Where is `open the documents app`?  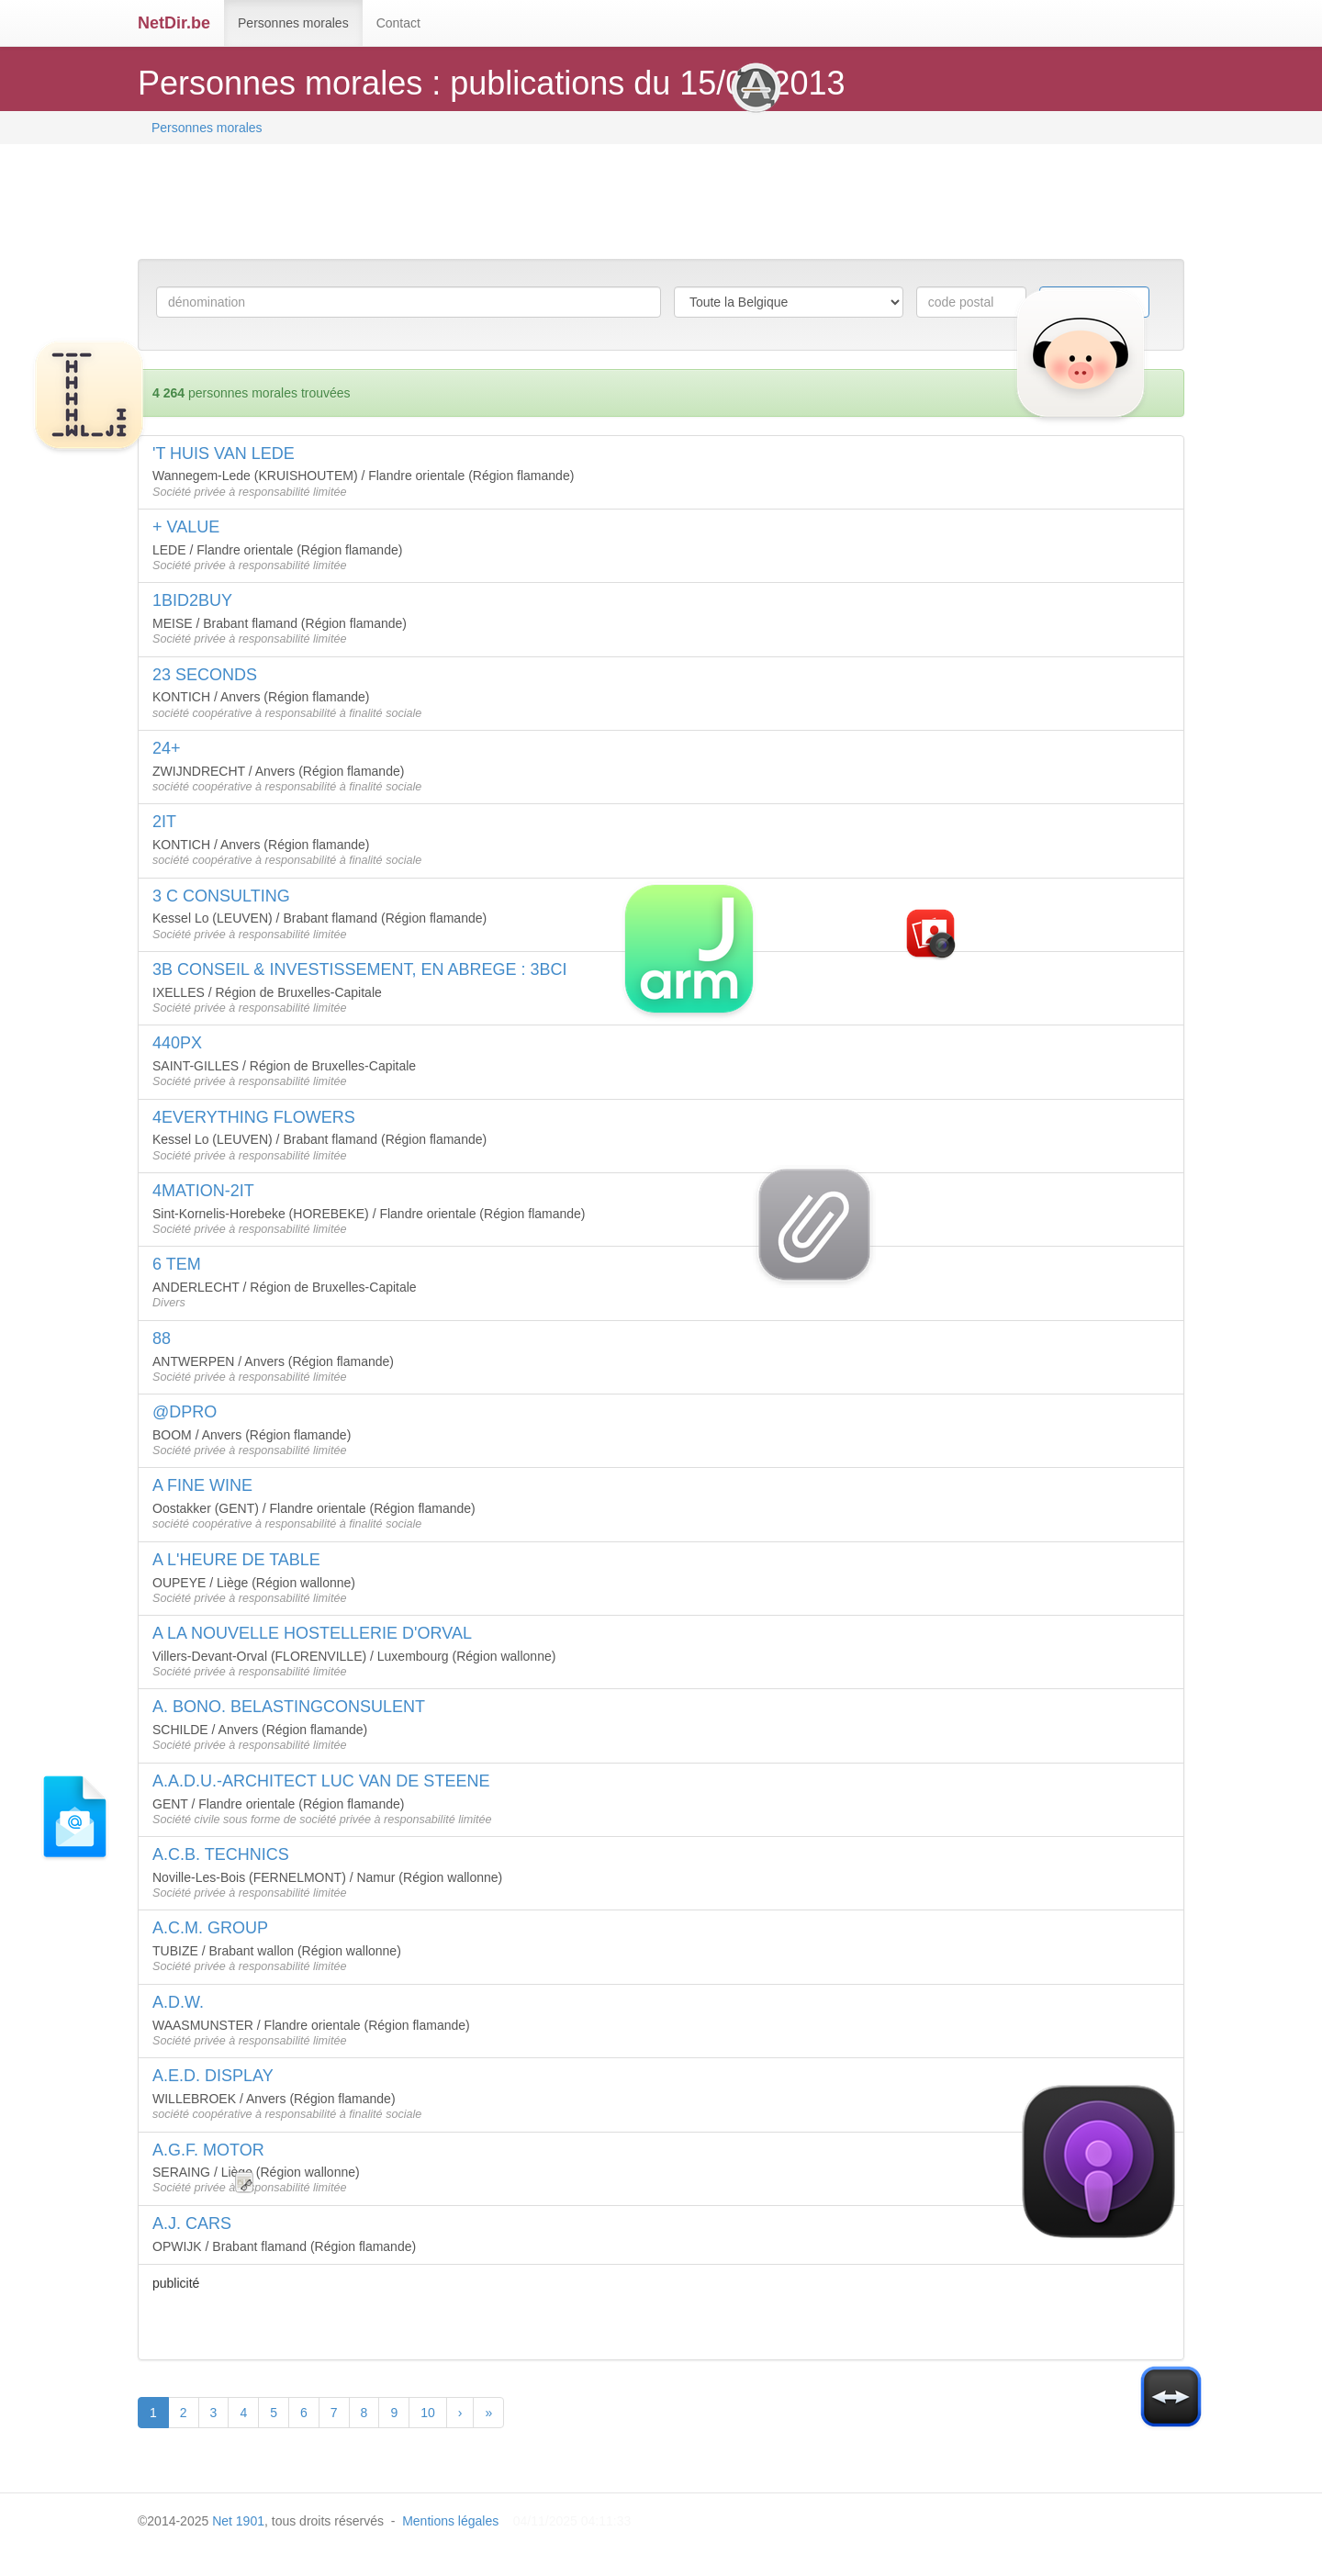
open the documents app is located at coordinates (244, 2182).